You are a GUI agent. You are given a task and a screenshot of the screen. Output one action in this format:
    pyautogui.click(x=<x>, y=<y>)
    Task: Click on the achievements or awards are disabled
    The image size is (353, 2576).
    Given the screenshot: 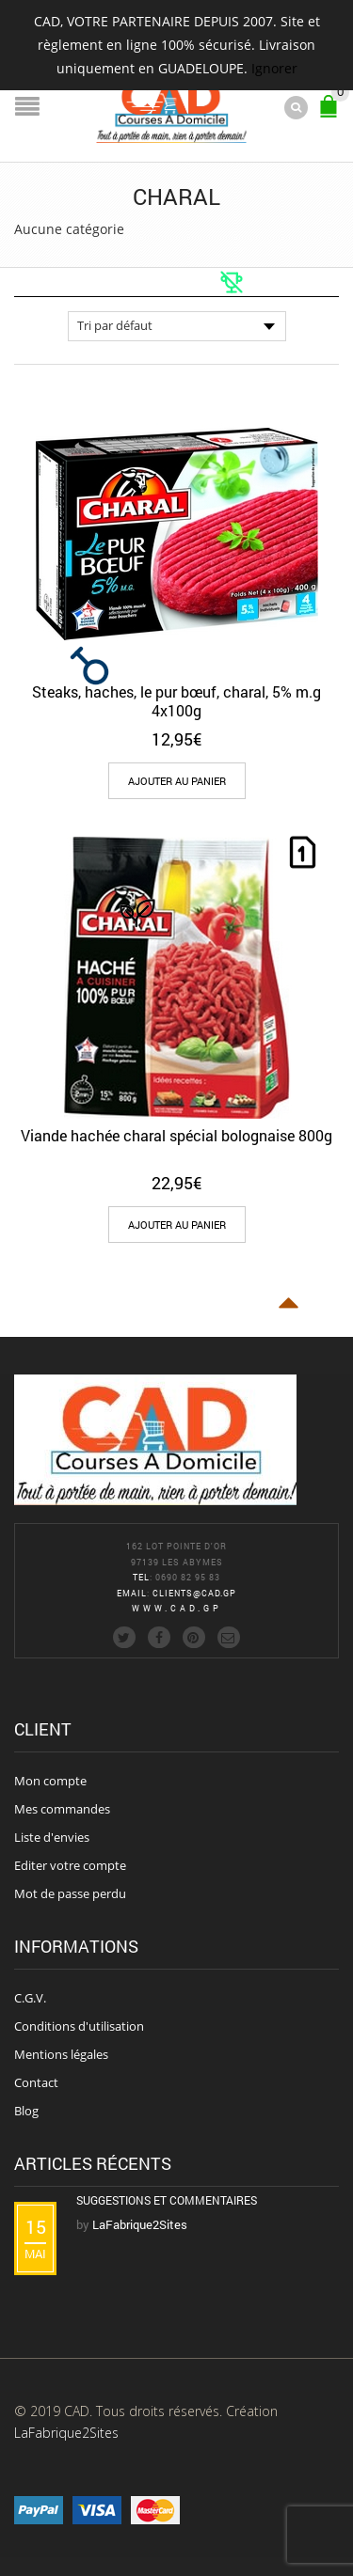 What is the action you would take?
    pyautogui.click(x=232, y=282)
    